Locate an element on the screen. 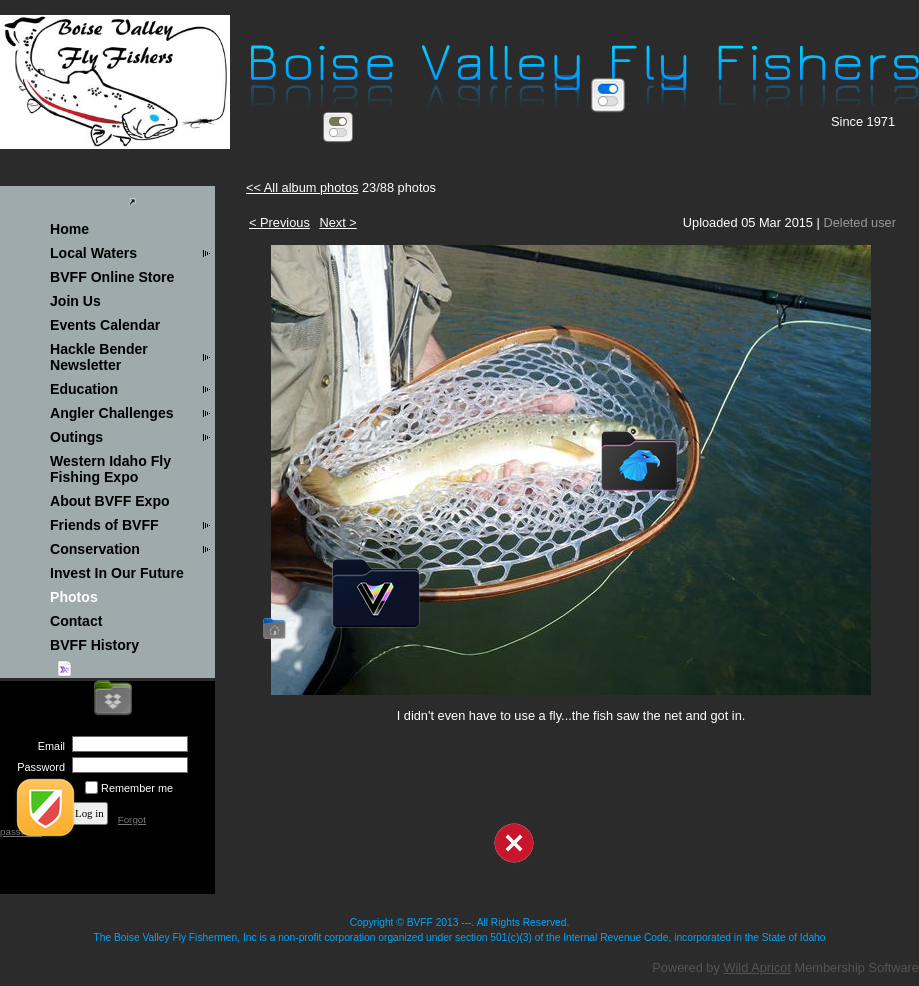 This screenshot has height=986, width=919. a haskell source code file is located at coordinates (64, 668).